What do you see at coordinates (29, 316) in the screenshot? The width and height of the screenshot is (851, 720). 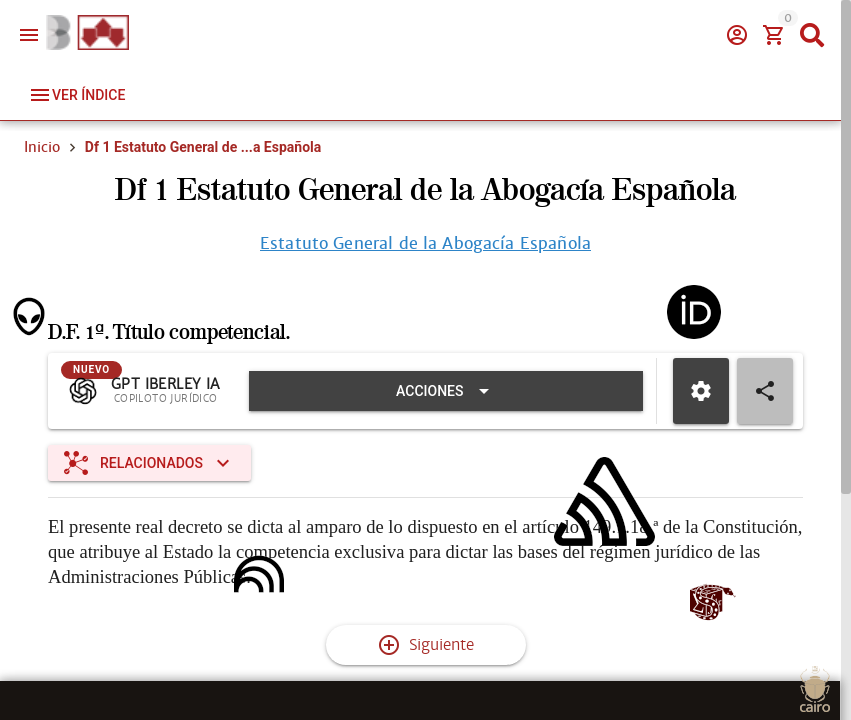 I see `indicates sci-fi or extraterrestrial content` at bounding box center [29, 316].